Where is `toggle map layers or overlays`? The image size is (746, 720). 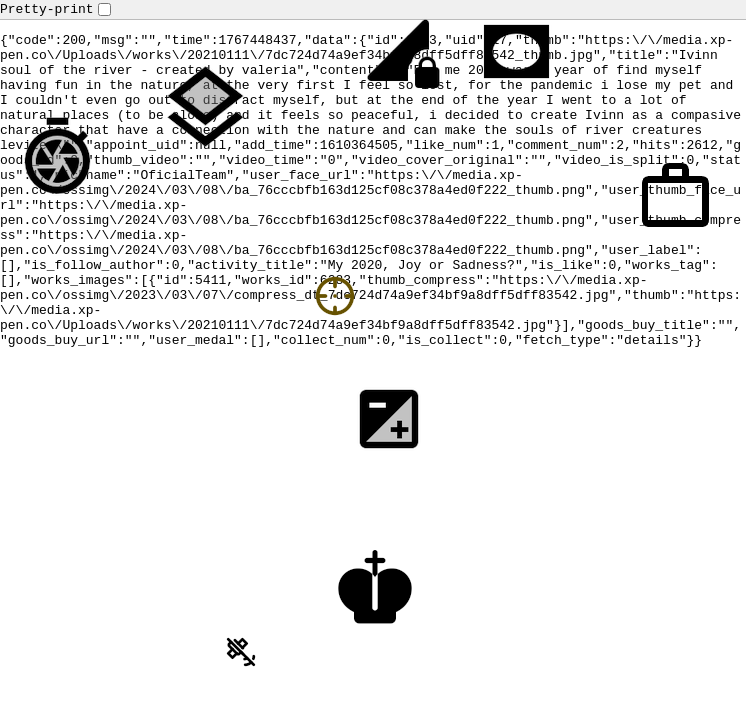
toggle map layers or overlays is located at coordinates (205, 108).